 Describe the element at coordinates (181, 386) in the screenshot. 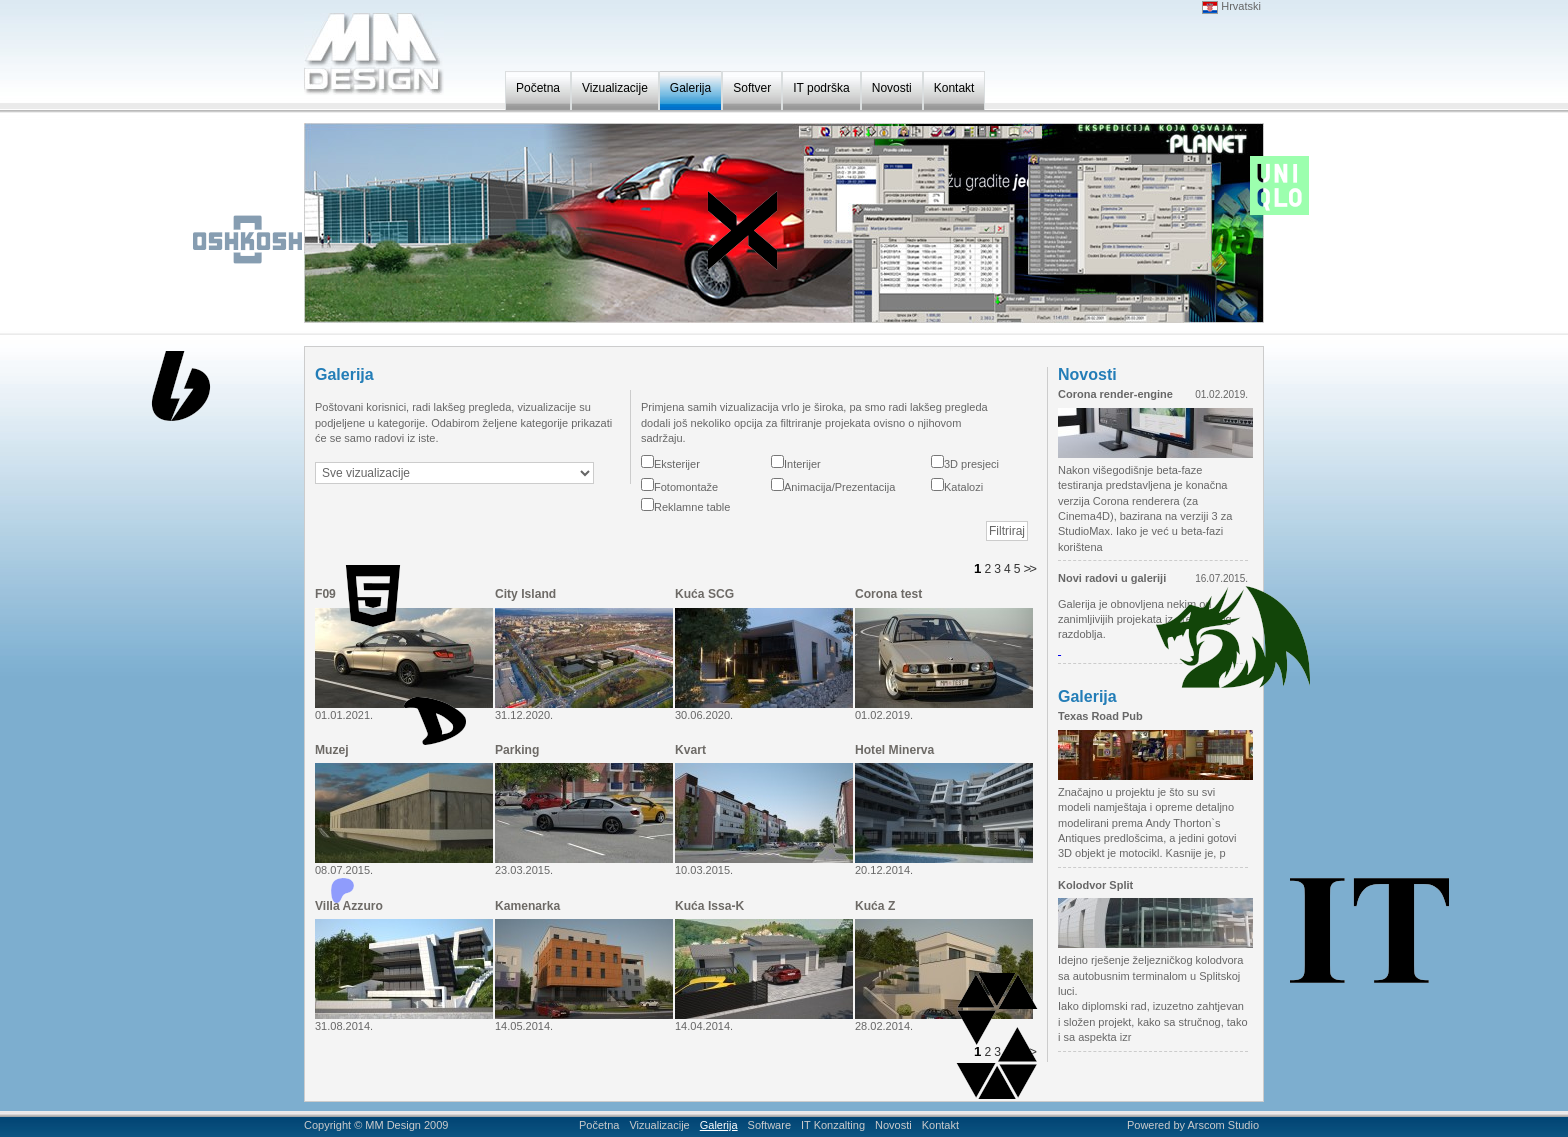

I see `open boosty creator platform` at that location.